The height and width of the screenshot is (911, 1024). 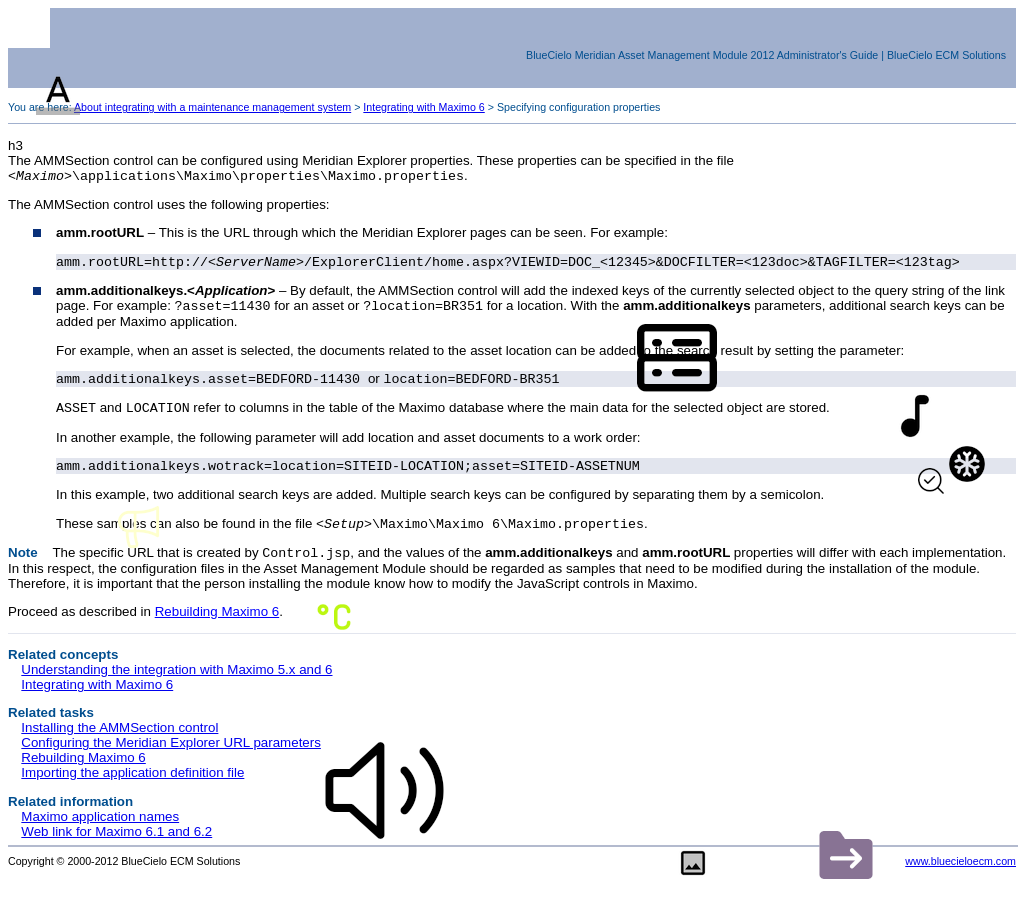 What do you see at coordinates (334, 617) in the screenshot?
I see `display temperature in celsius` at bounding box center [334, 617].